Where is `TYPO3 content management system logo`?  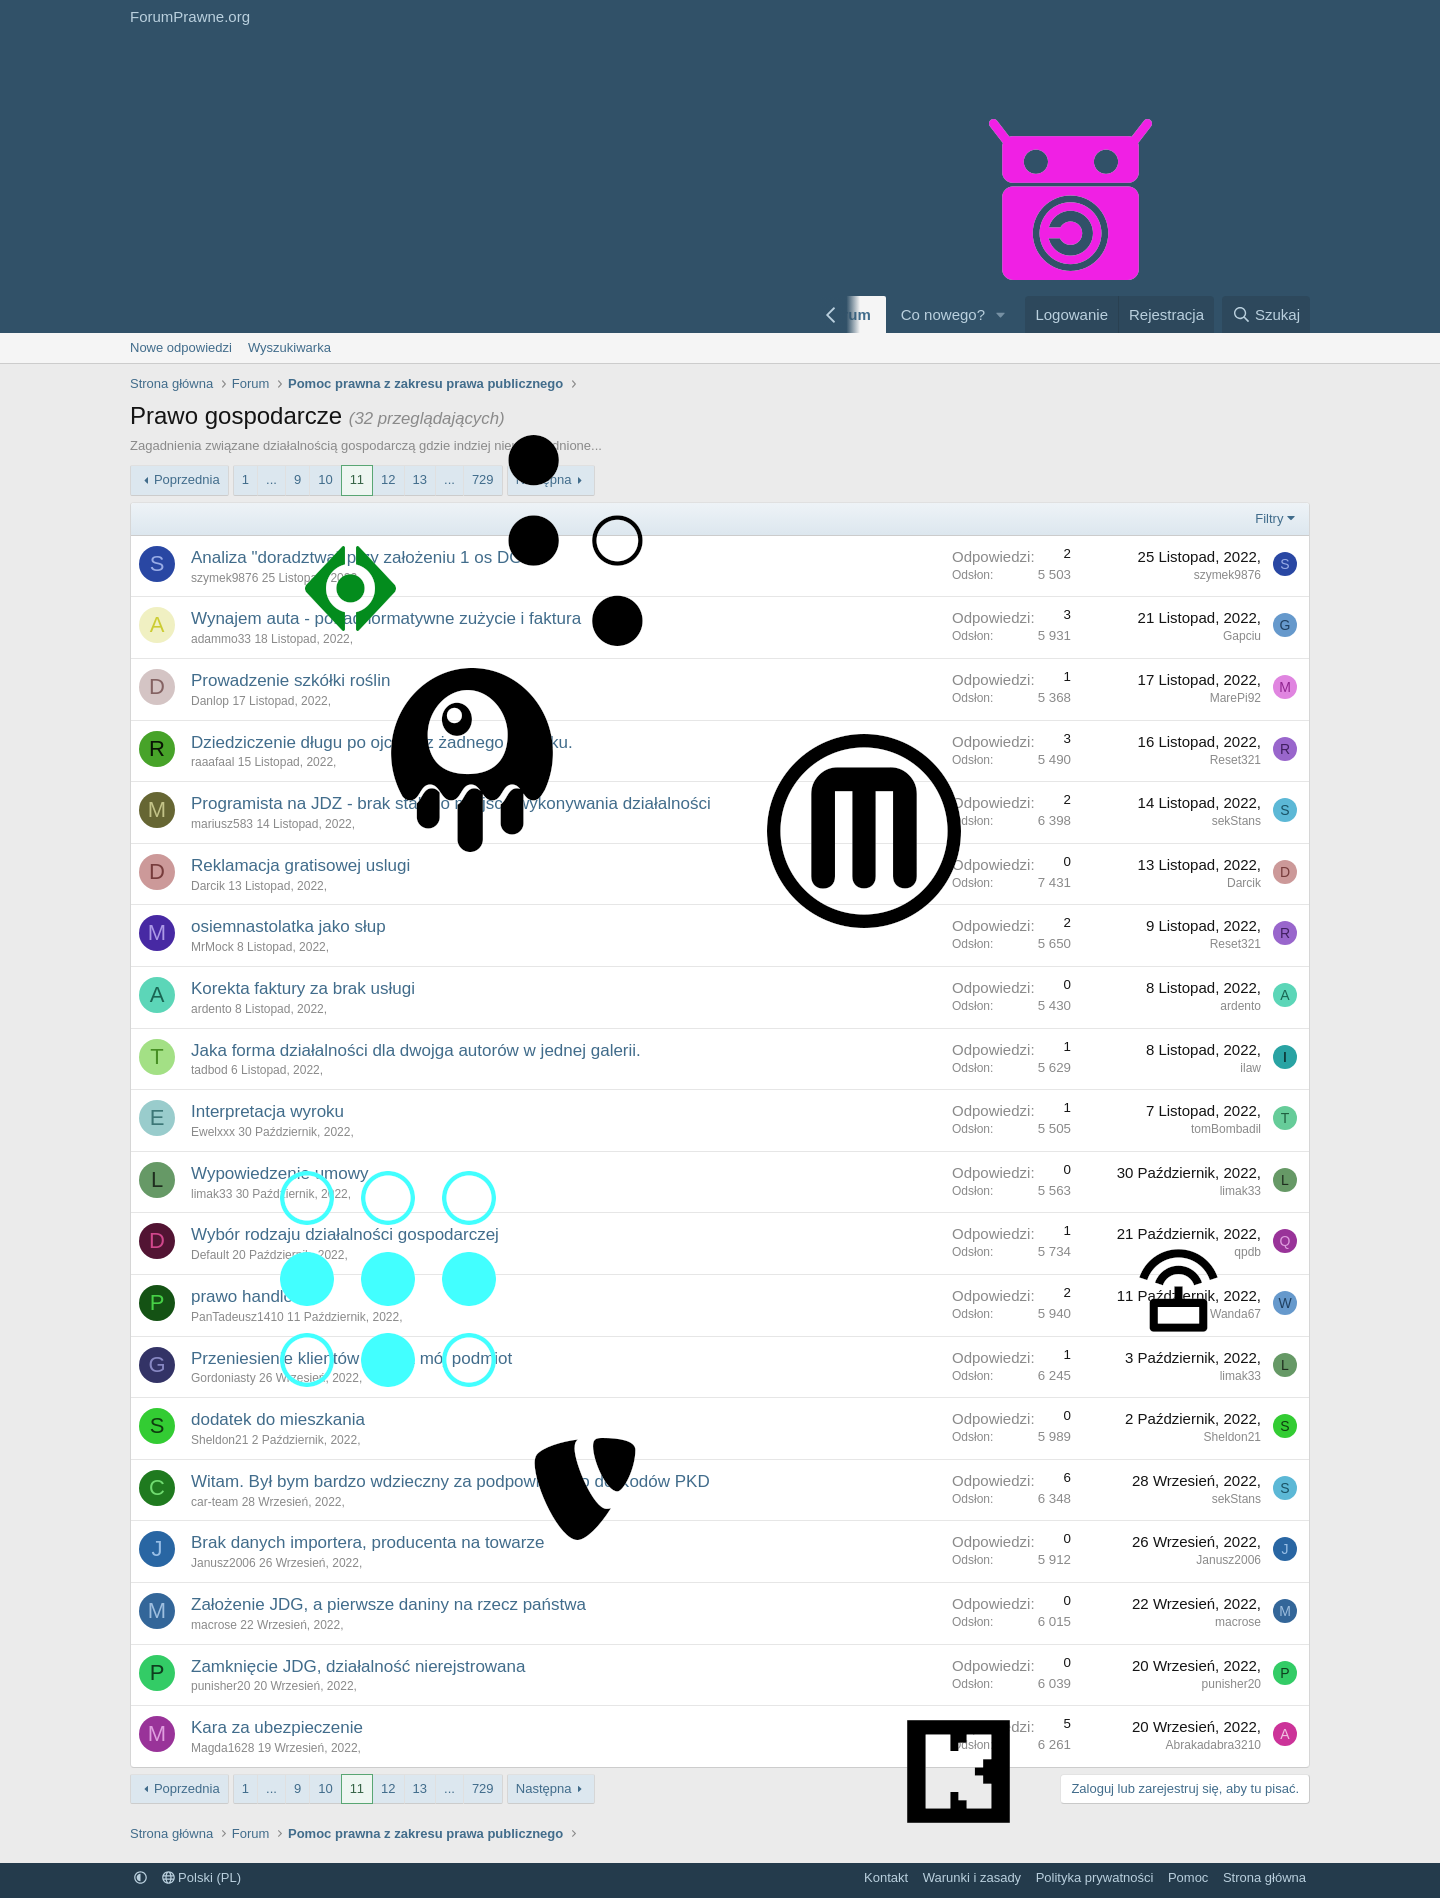 TYPO3 content management system logo is located at coordinates (585, 1489).